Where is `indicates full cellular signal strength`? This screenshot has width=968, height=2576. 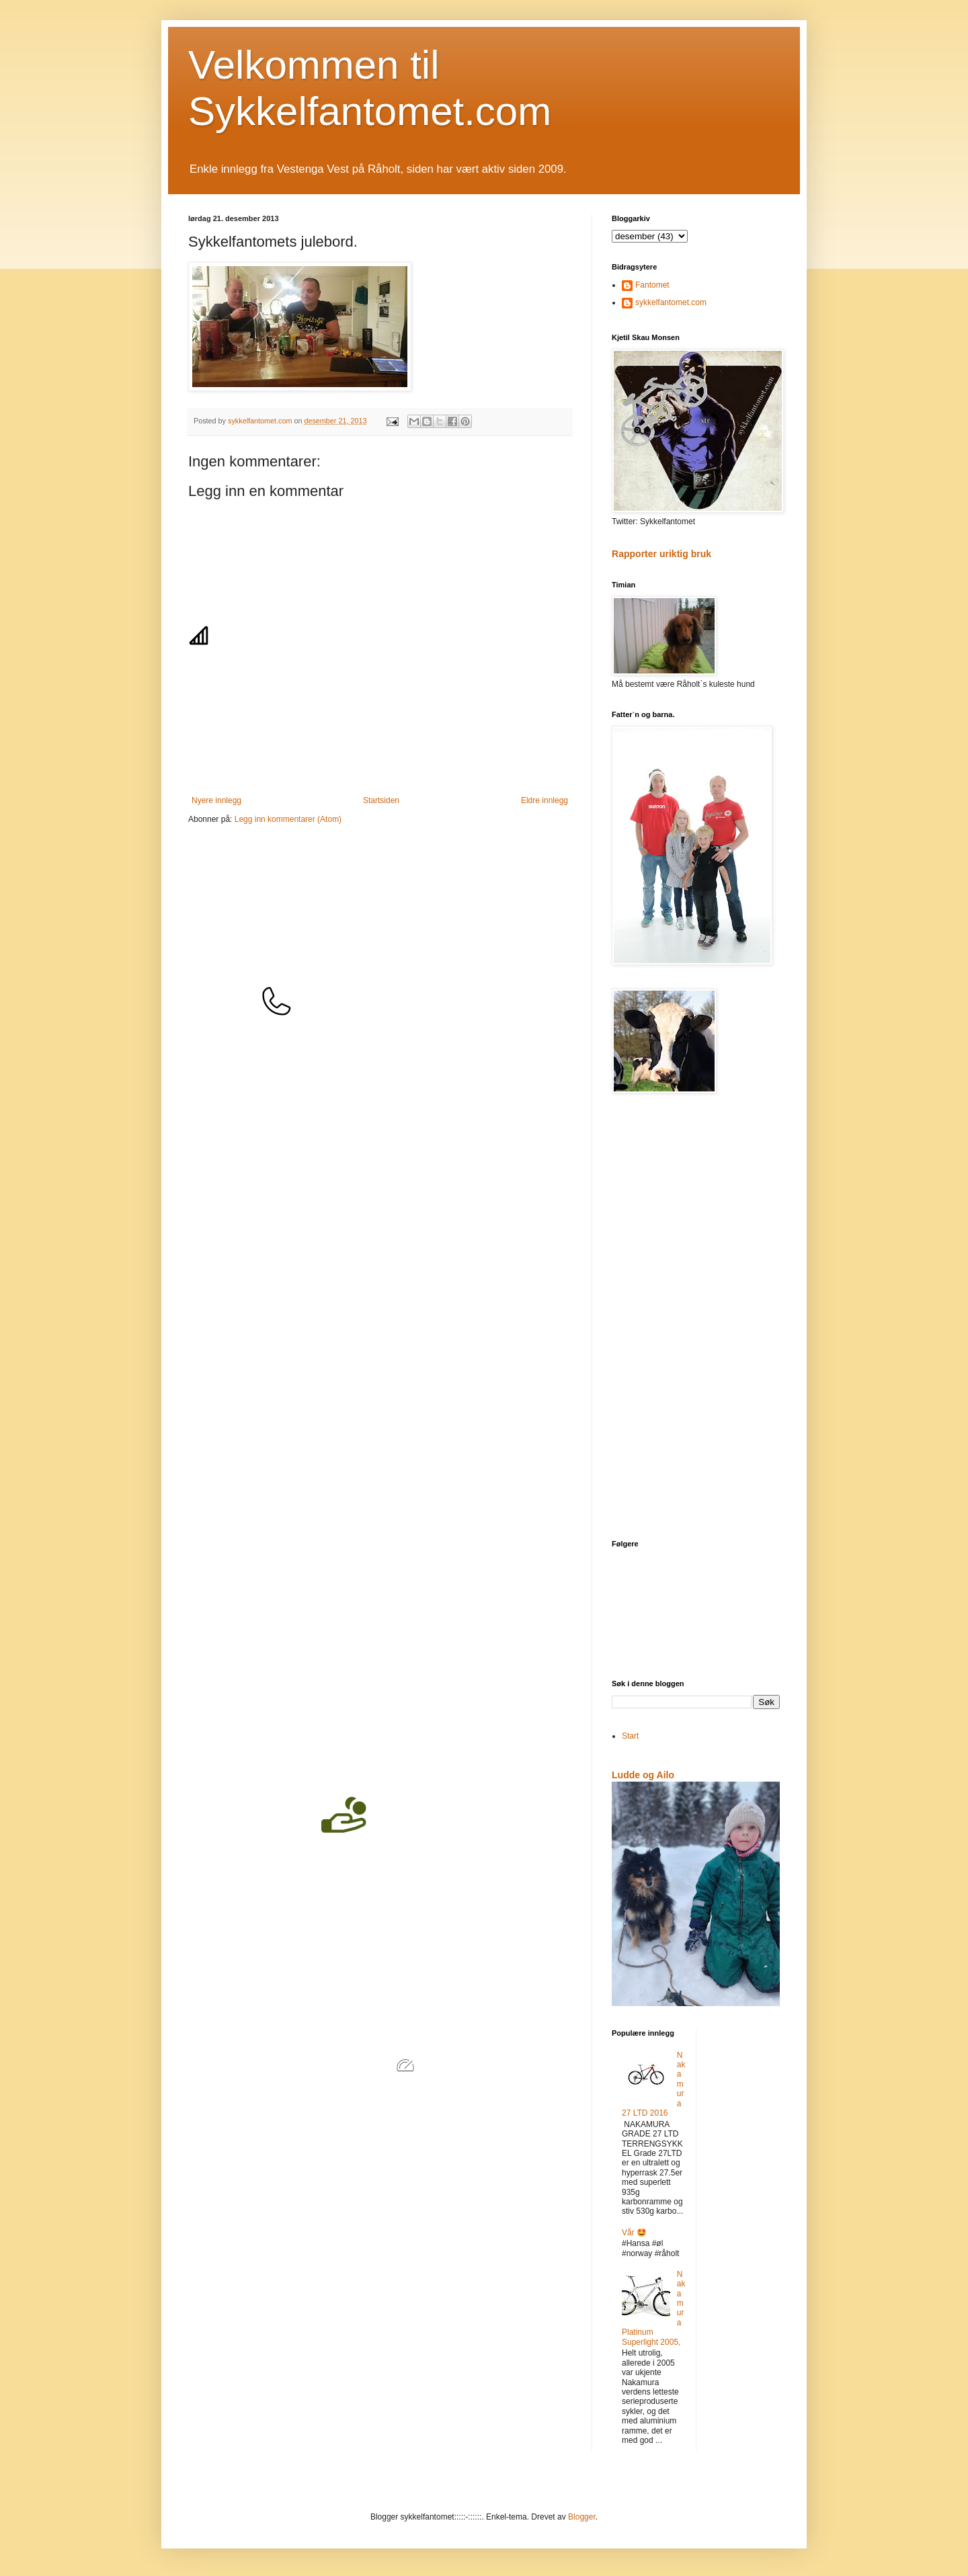 indicates full cellular signal strength is located at coordinates (198, 635).